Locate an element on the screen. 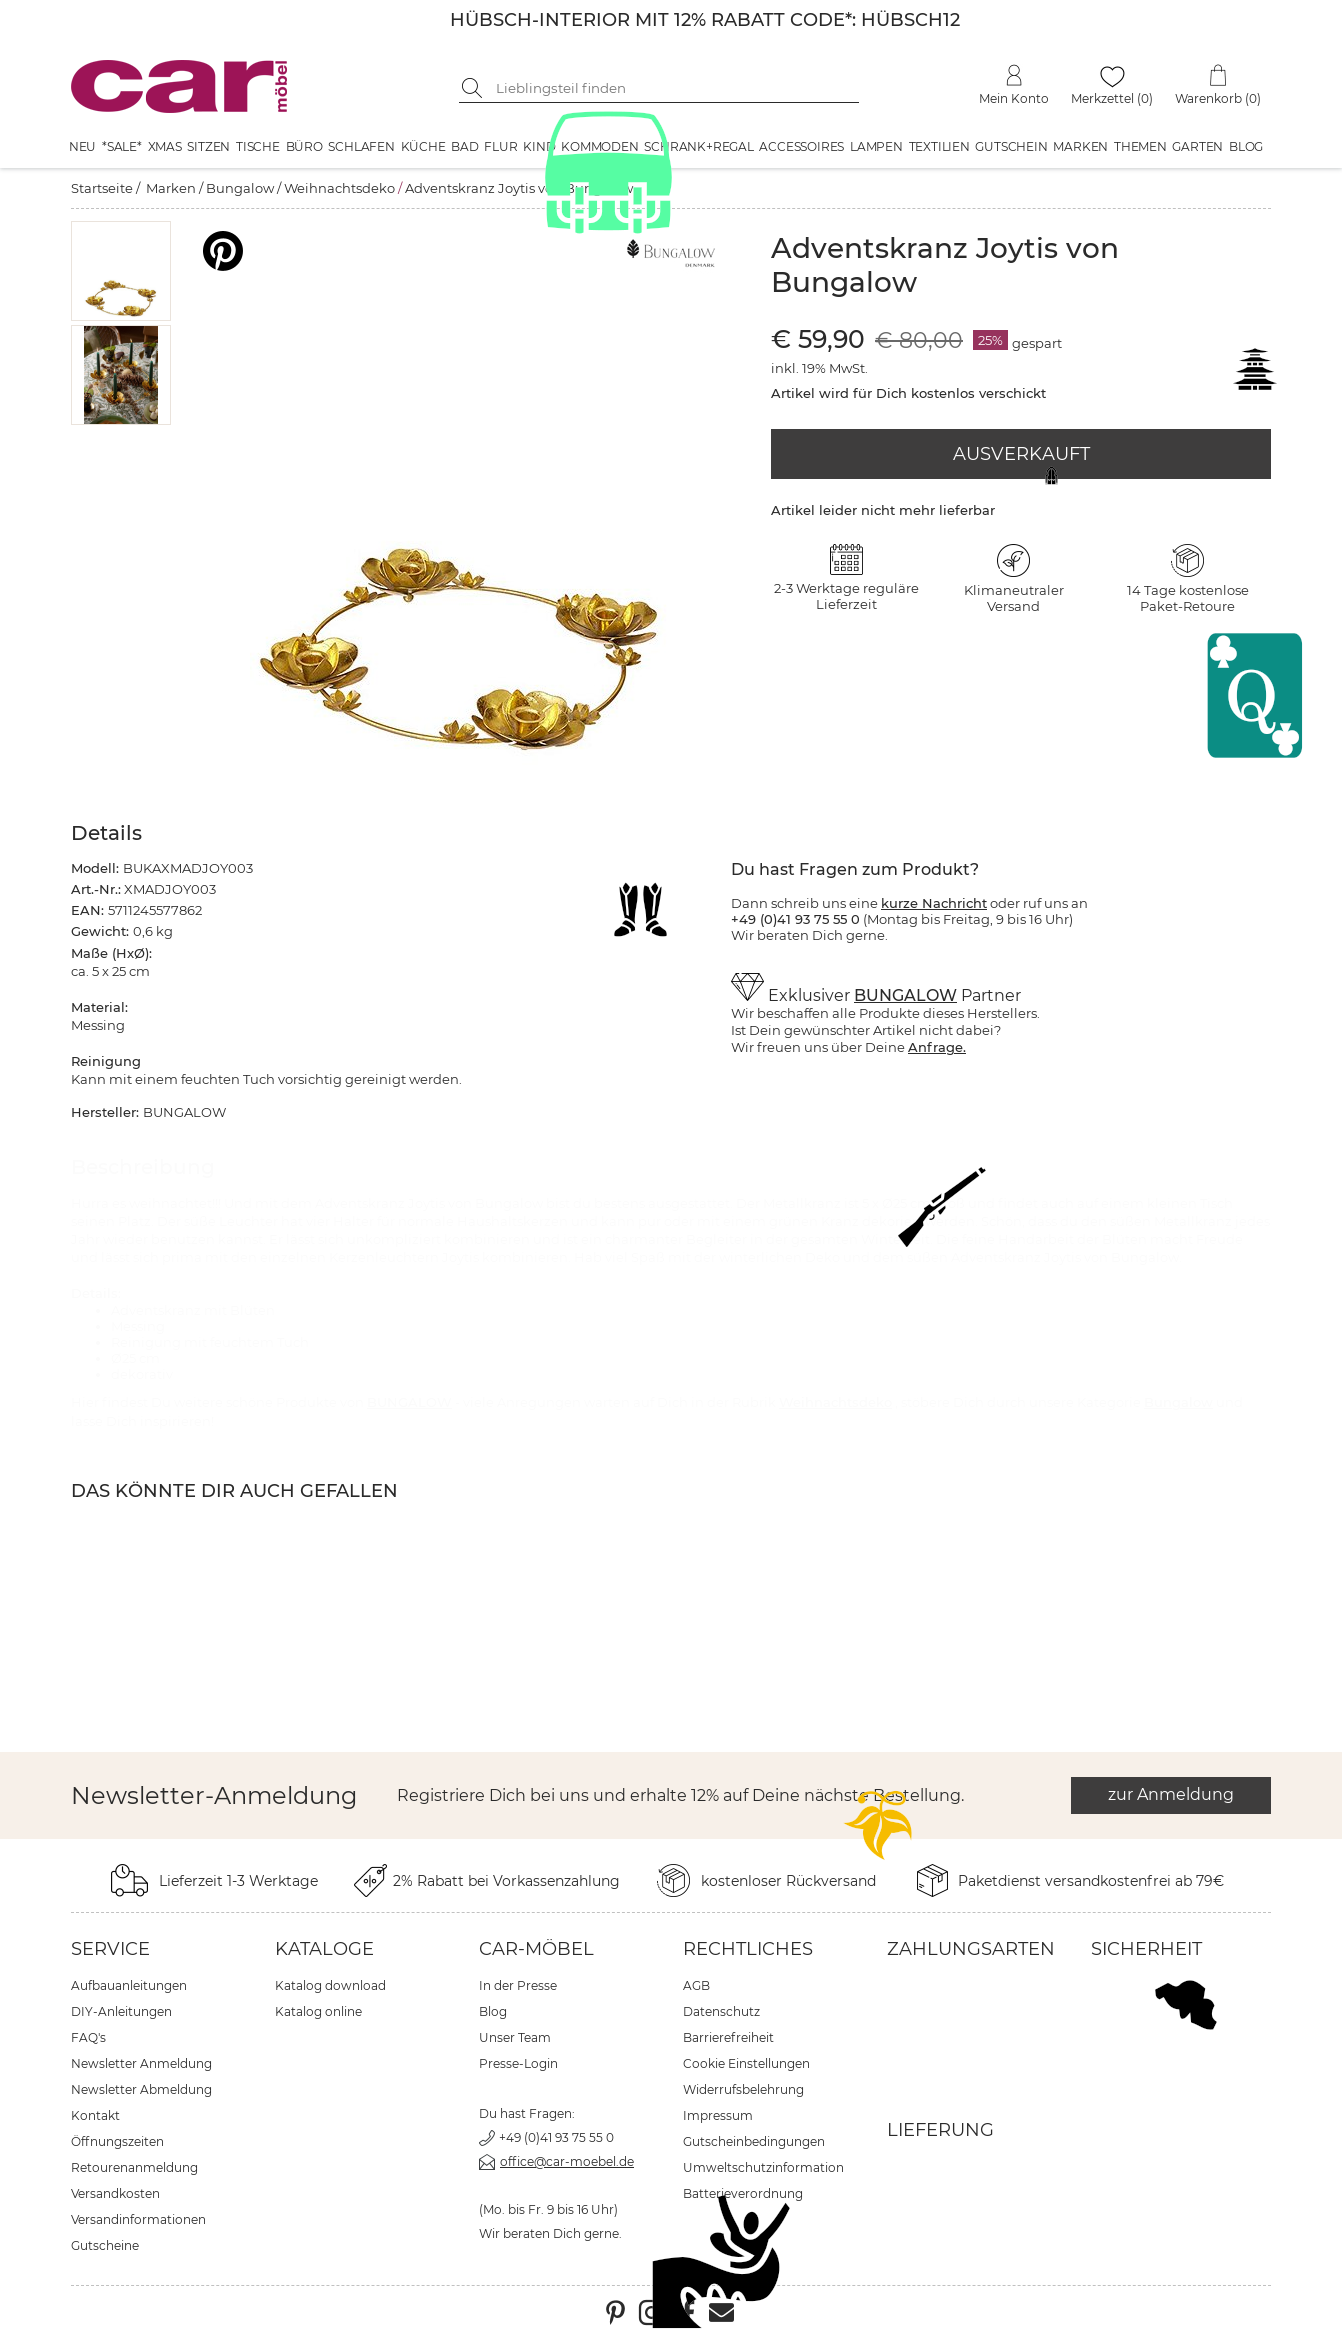 This screenshot has height=2339, width=1342. enter a palace or themed location is located at coordinates (1051, 475).